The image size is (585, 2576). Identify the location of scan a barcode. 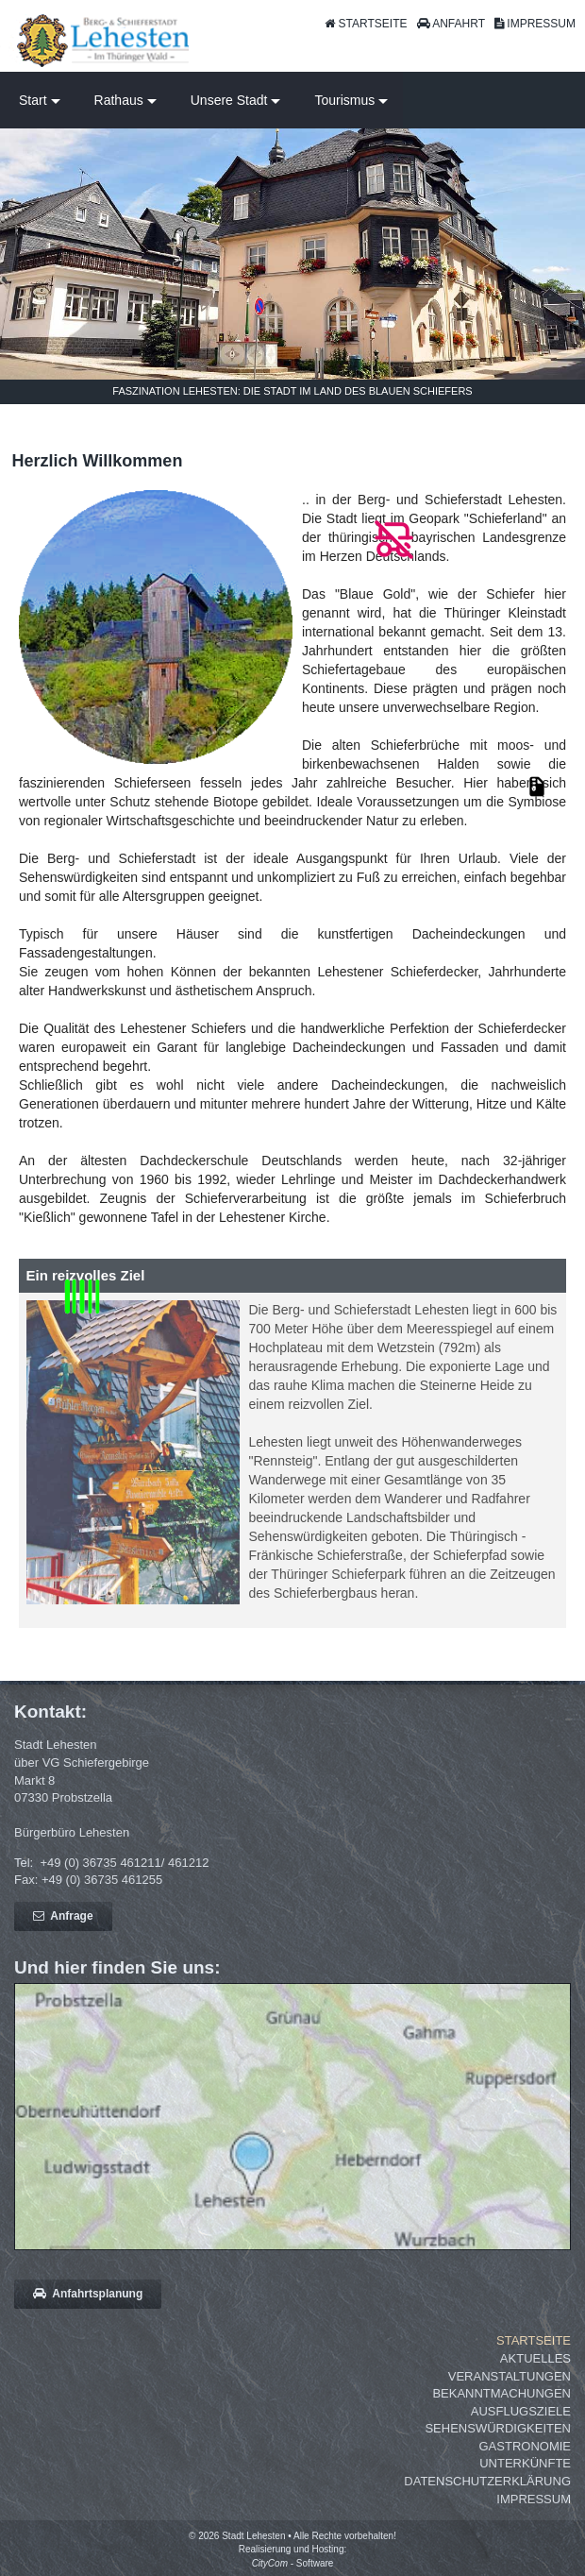
(82, 1296).